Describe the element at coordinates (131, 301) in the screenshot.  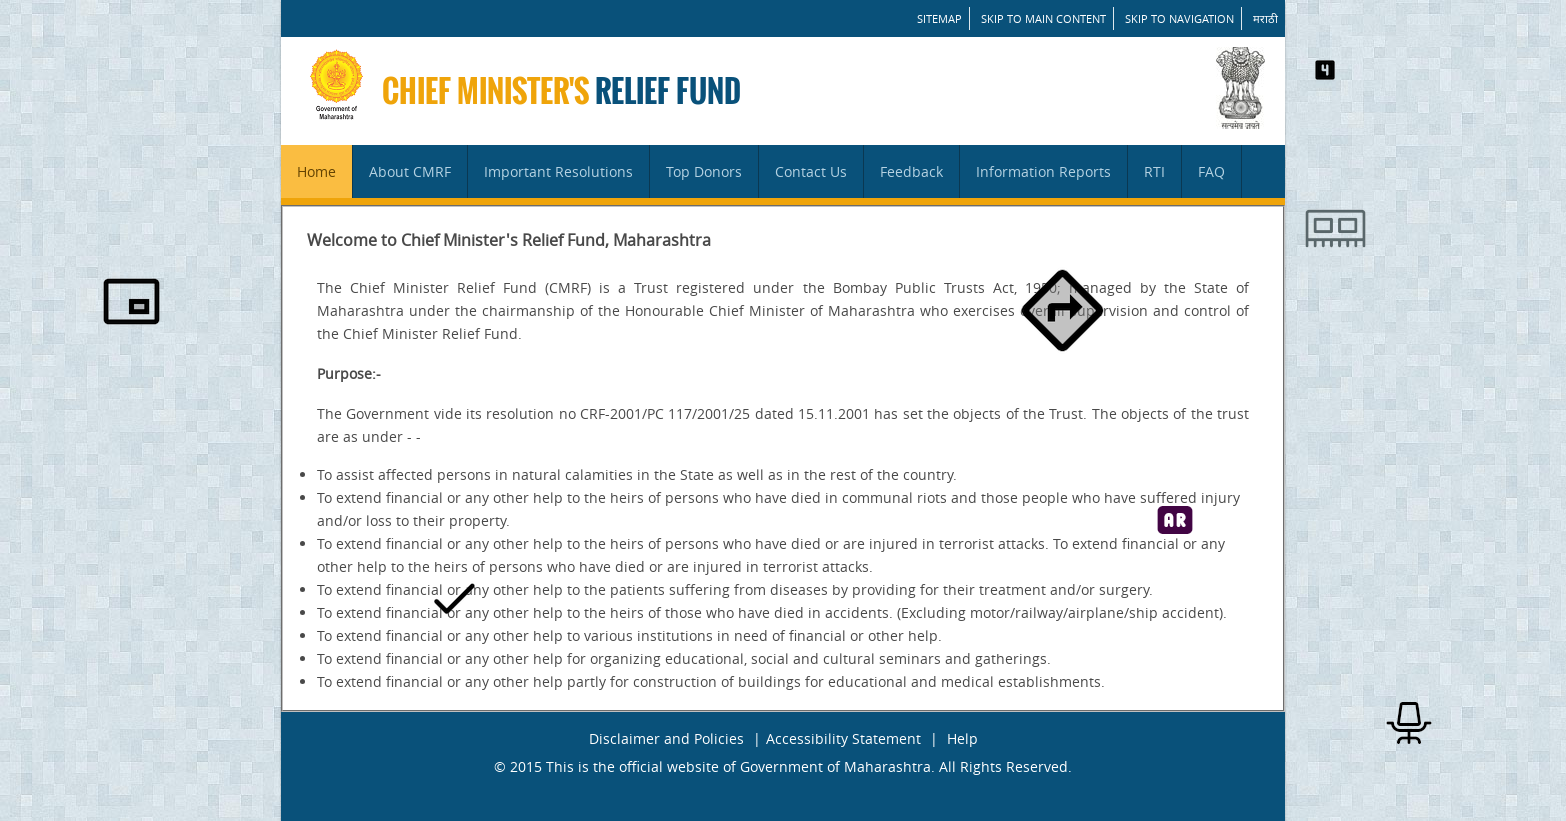
I see `enable picture-in-picture mode` at that location.